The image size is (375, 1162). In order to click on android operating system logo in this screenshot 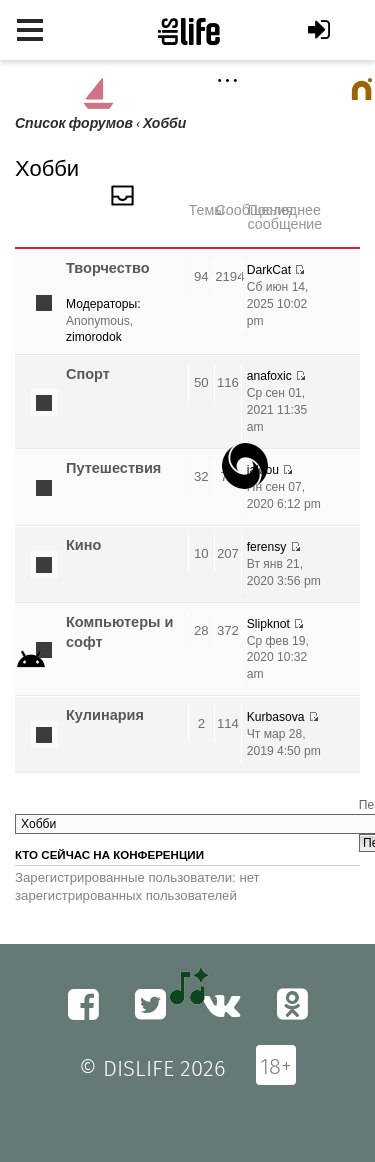, I will do `click(31, 659)`.